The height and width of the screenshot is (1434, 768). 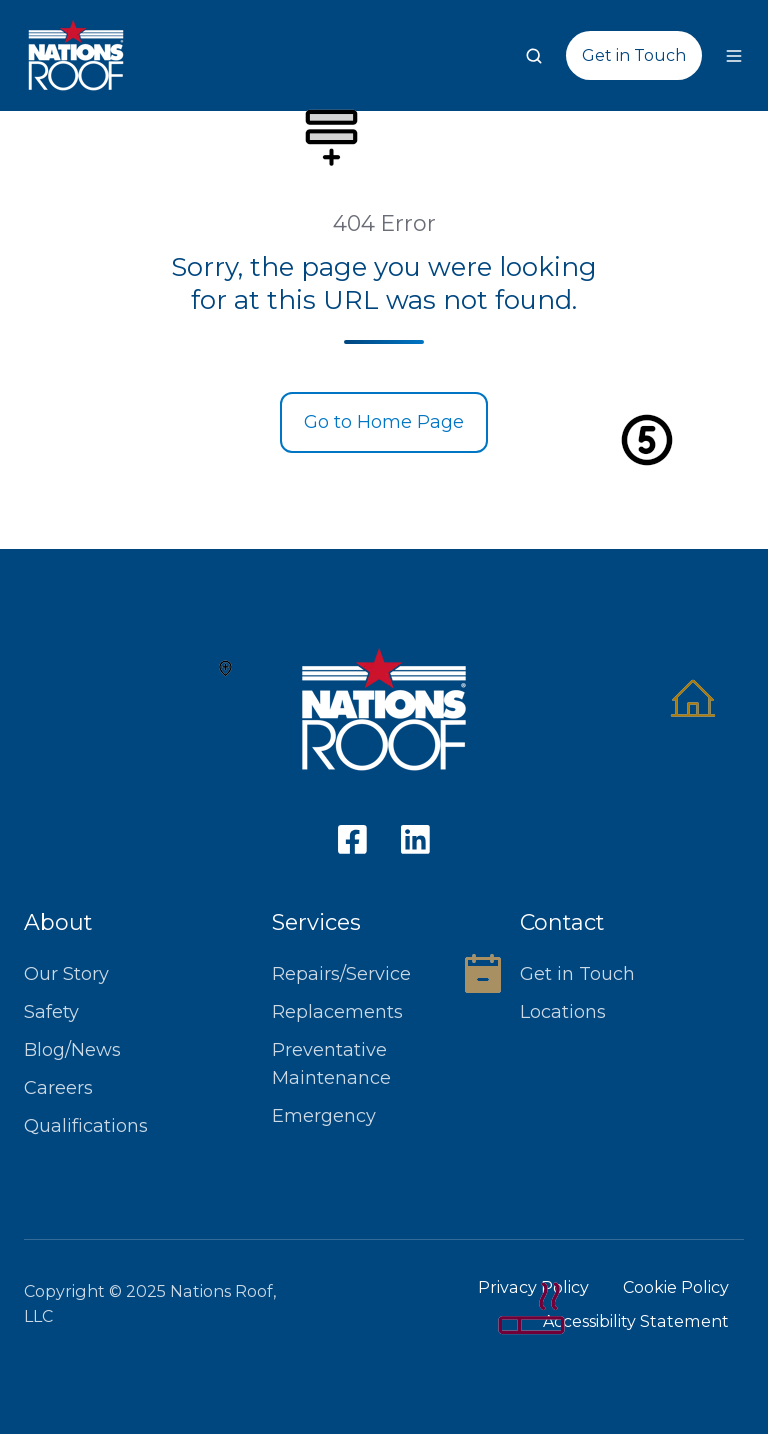 What do you see at coordinates (225, 668) in the screenshot?
I see `add a new location pin` at bounding box center [225, 668].